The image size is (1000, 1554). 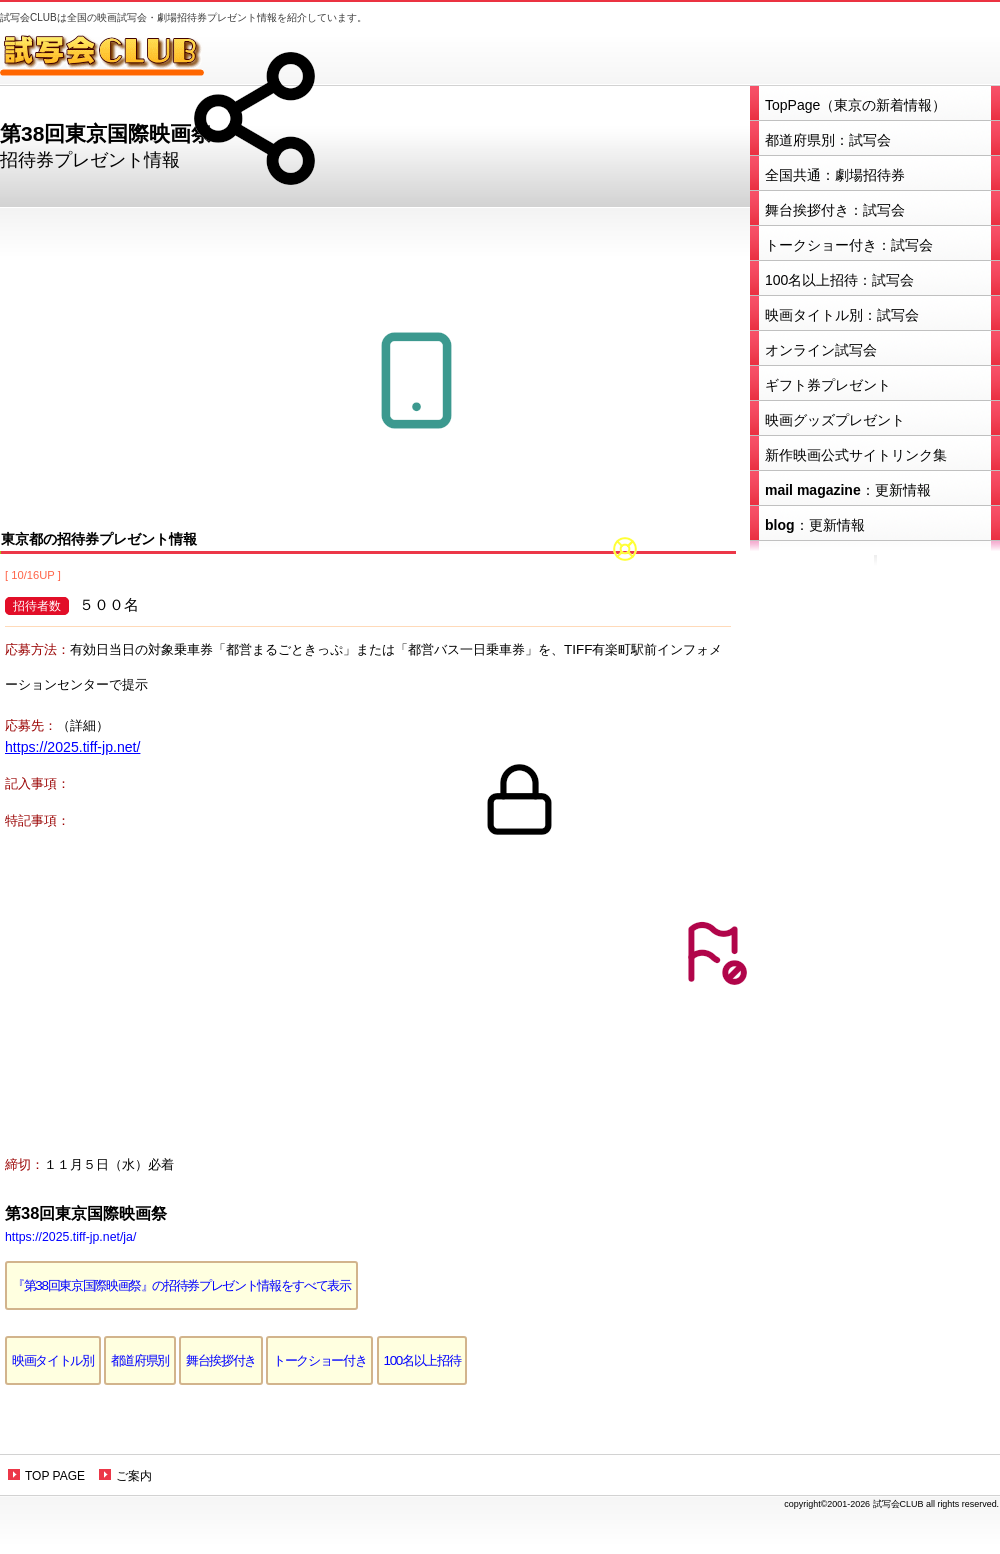 I want to click on lock or secure this item, so click(x=519, y=799).